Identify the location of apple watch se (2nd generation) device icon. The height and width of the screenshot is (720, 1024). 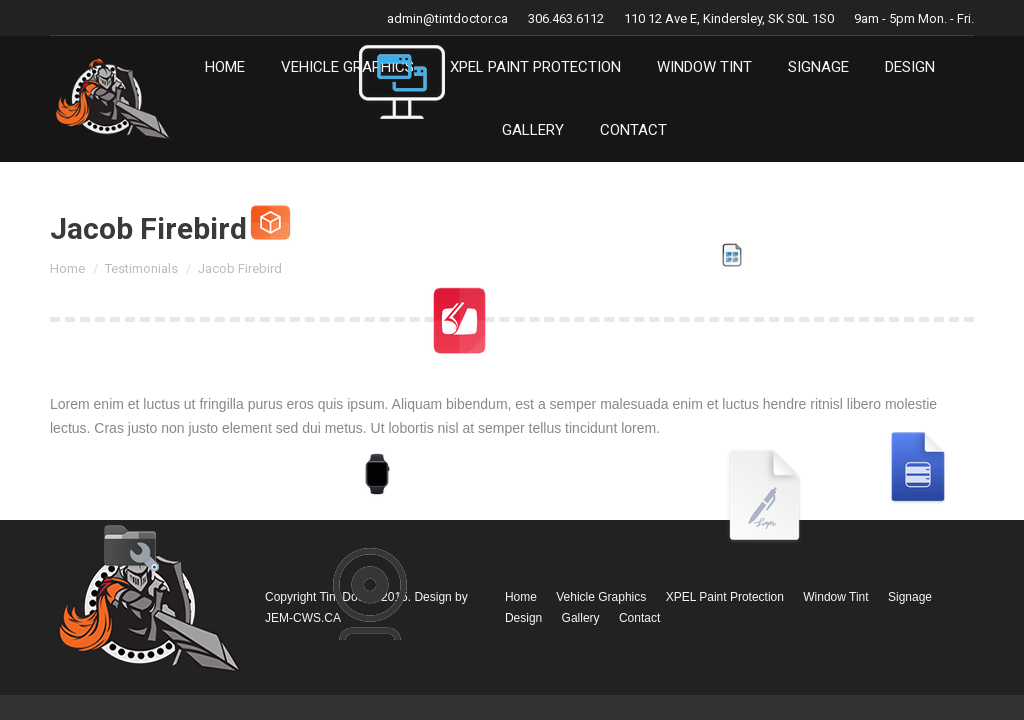
(377, 474).